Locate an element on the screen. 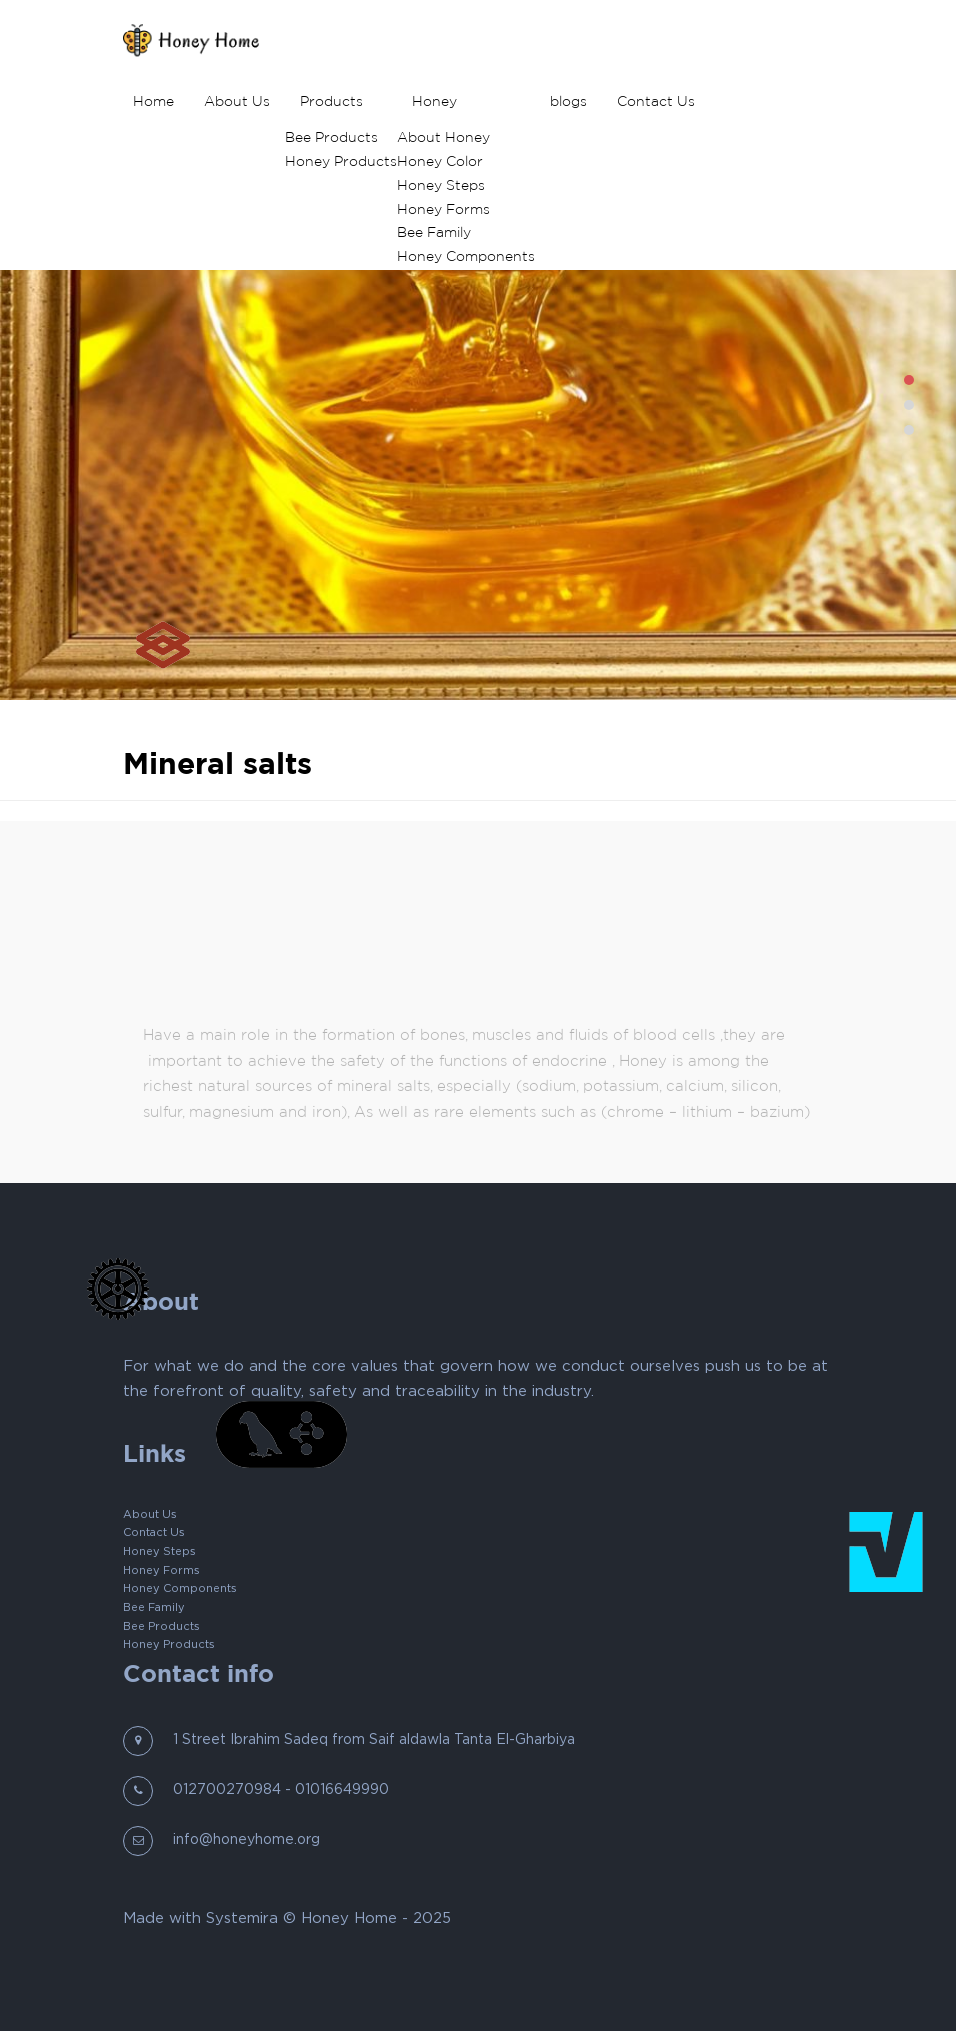 The image size is (956, 2031). Rotary International organization logo is located at coordinates (118, 1289).